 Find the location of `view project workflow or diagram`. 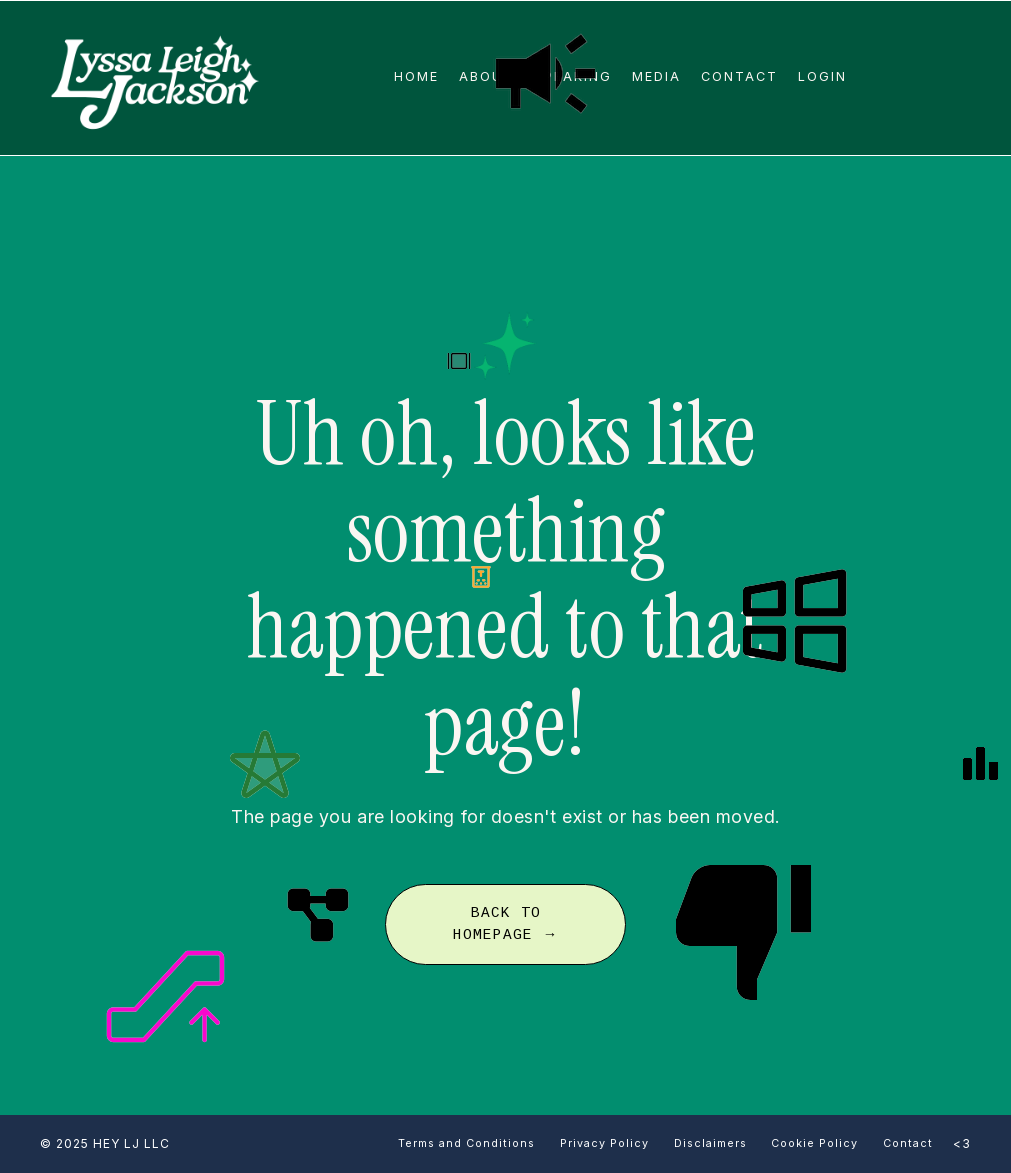

view project workflow or diagram is located at coordinates (318, 915).